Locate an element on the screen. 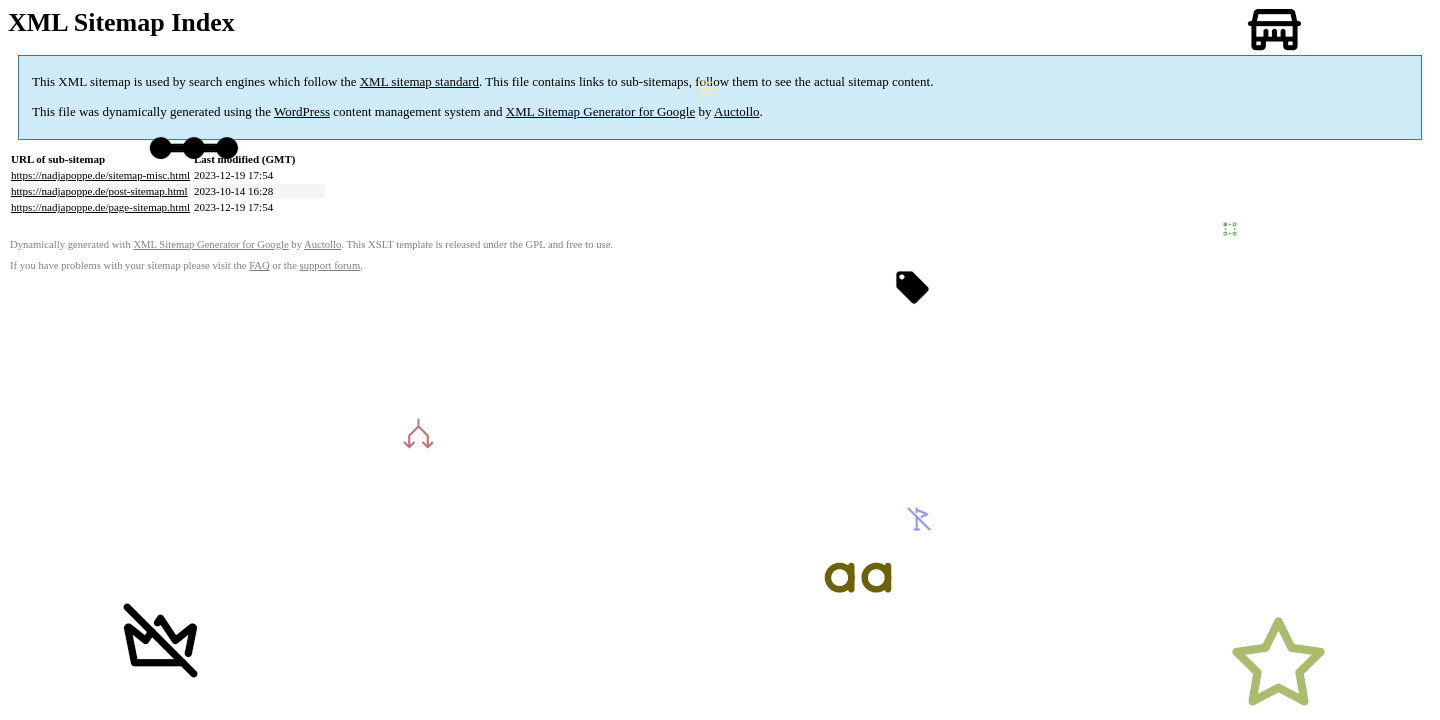 The image size is (1440, 720). add or view tags for an item is located at coordinates (912, 287).